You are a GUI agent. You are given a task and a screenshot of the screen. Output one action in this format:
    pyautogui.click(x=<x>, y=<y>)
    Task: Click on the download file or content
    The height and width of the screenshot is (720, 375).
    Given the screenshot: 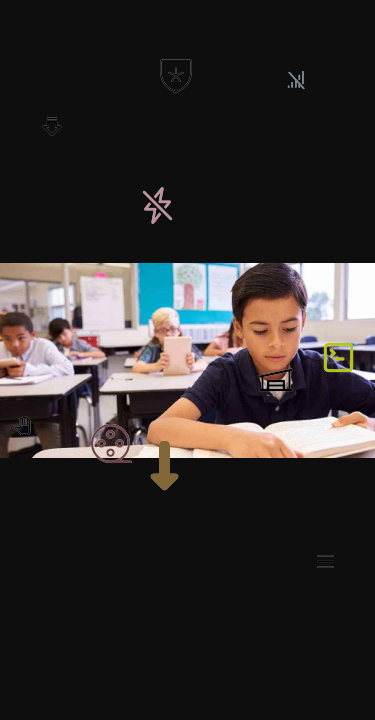 What is the action you would take?
    pyautogui.click(x=52, y=126)
    